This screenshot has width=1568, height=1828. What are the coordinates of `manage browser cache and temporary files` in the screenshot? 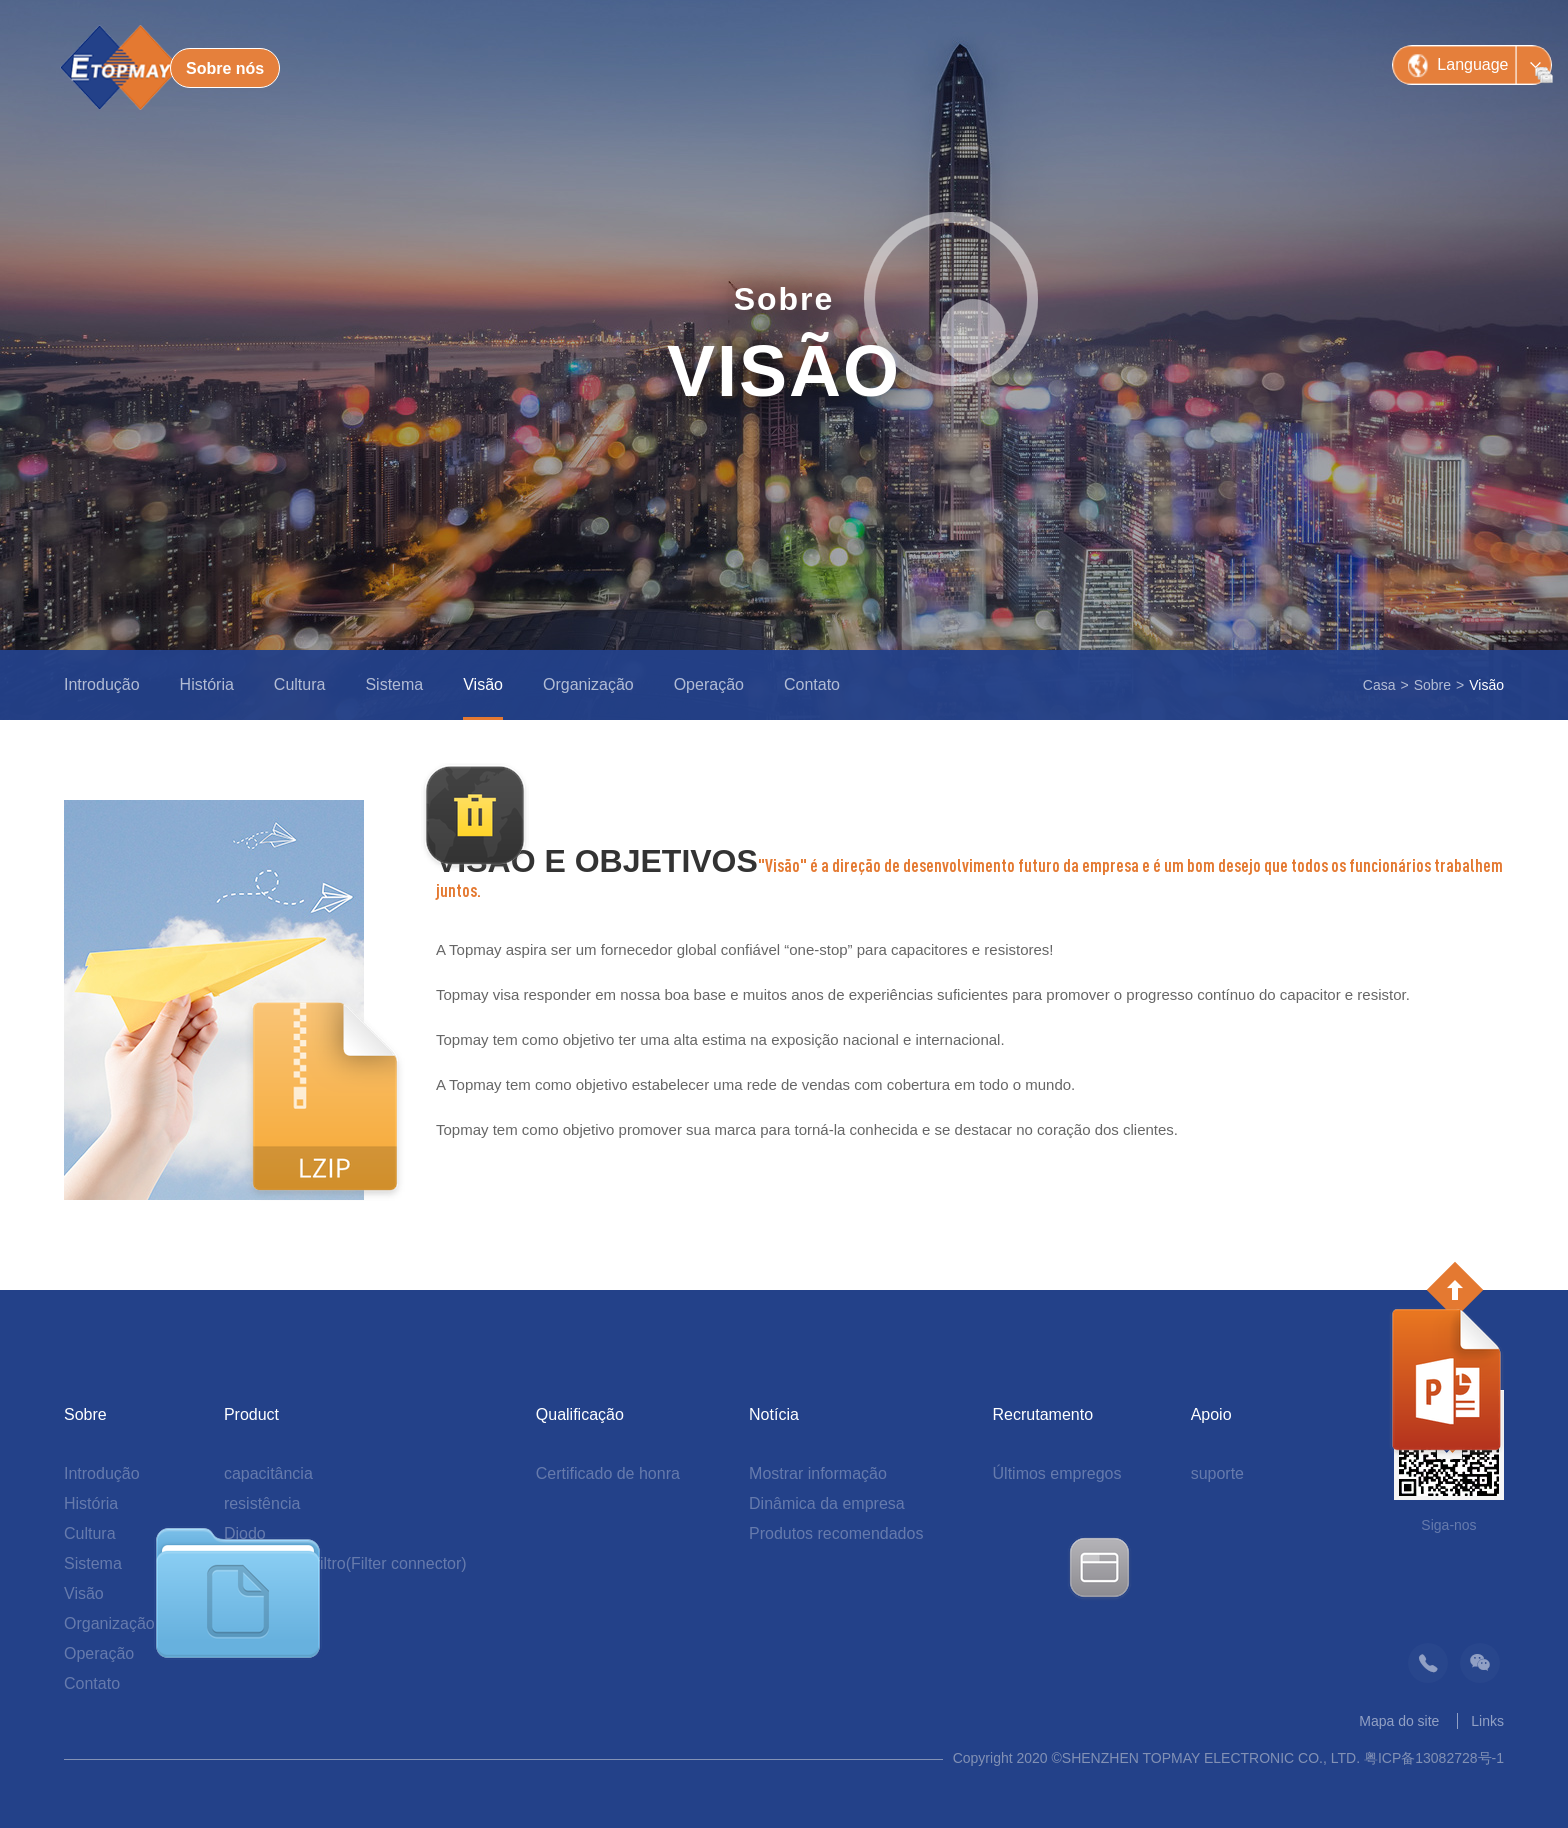 It's located at (475, 817).